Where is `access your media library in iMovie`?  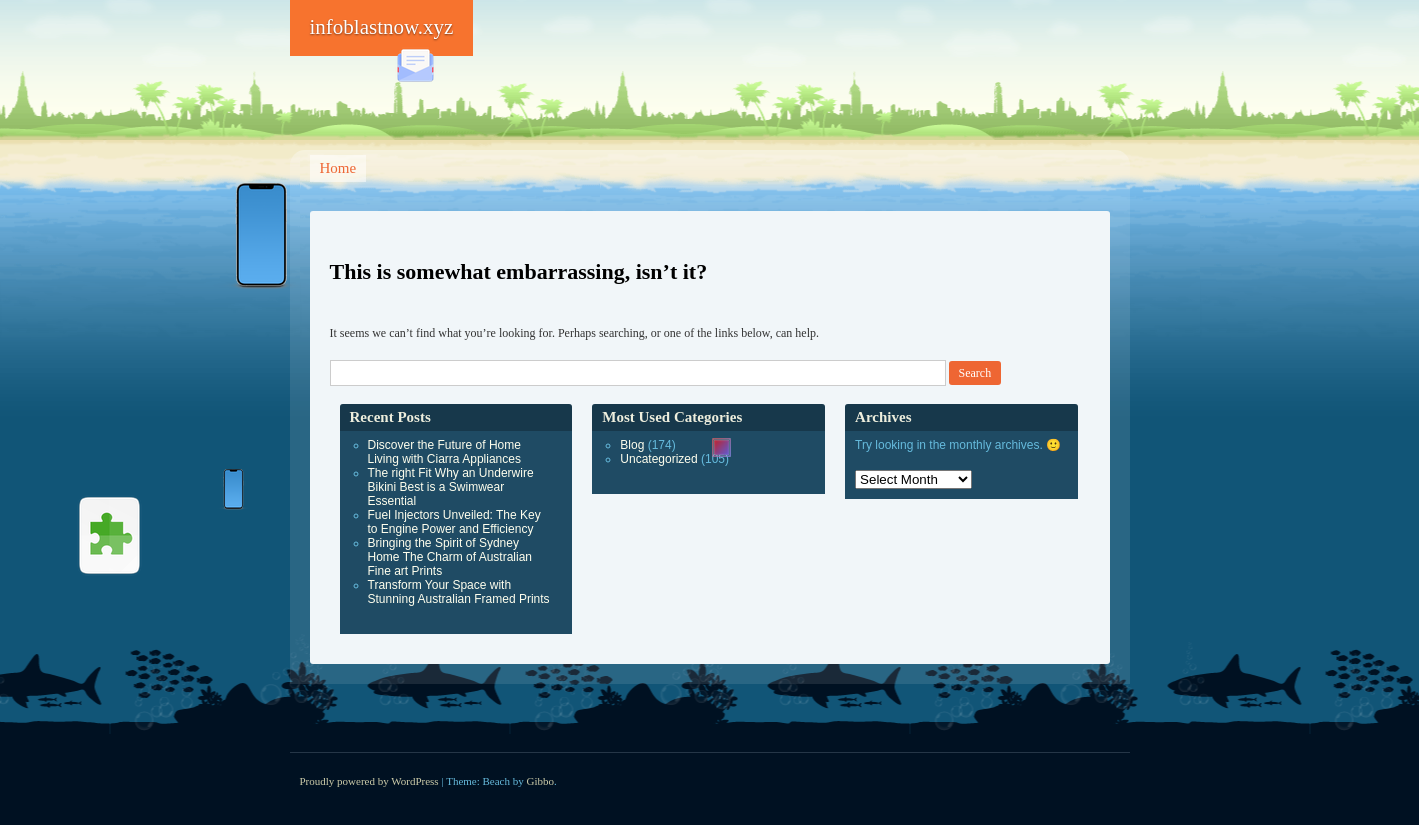
access your media library in iMovie is located at coordinates (721, 447).